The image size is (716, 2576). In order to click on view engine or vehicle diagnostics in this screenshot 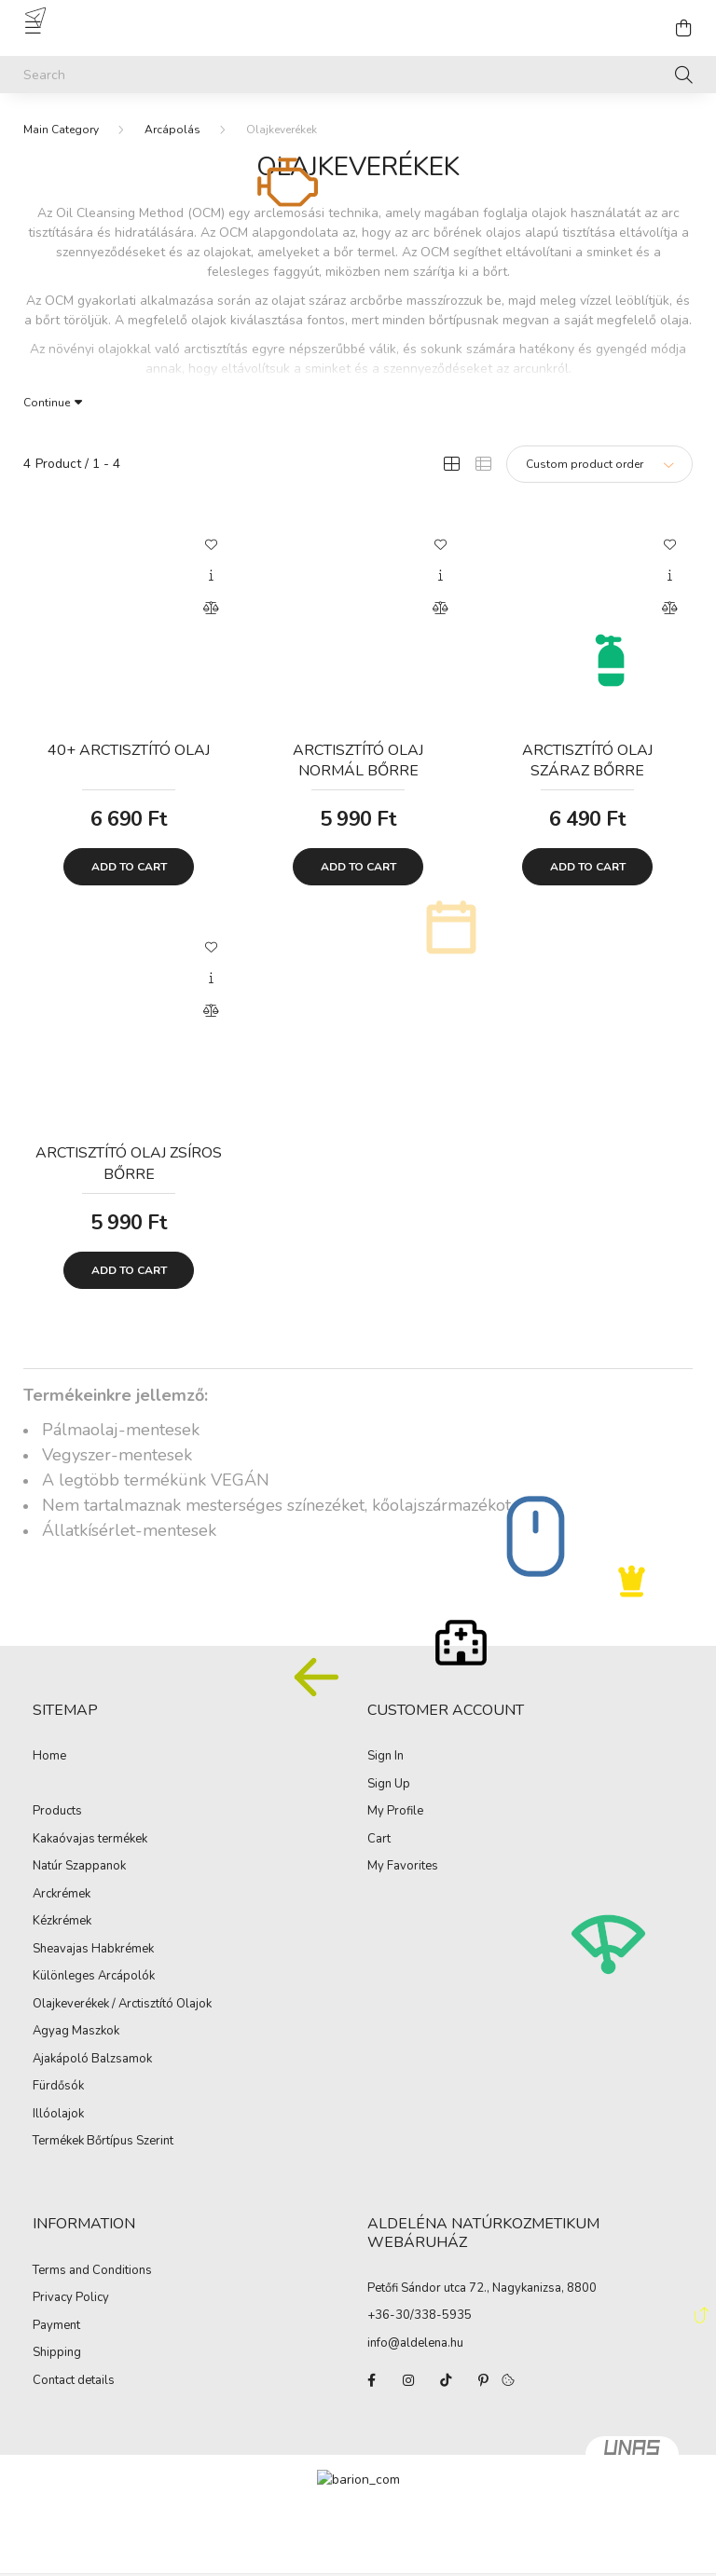, I will do `click(286, 183)`.